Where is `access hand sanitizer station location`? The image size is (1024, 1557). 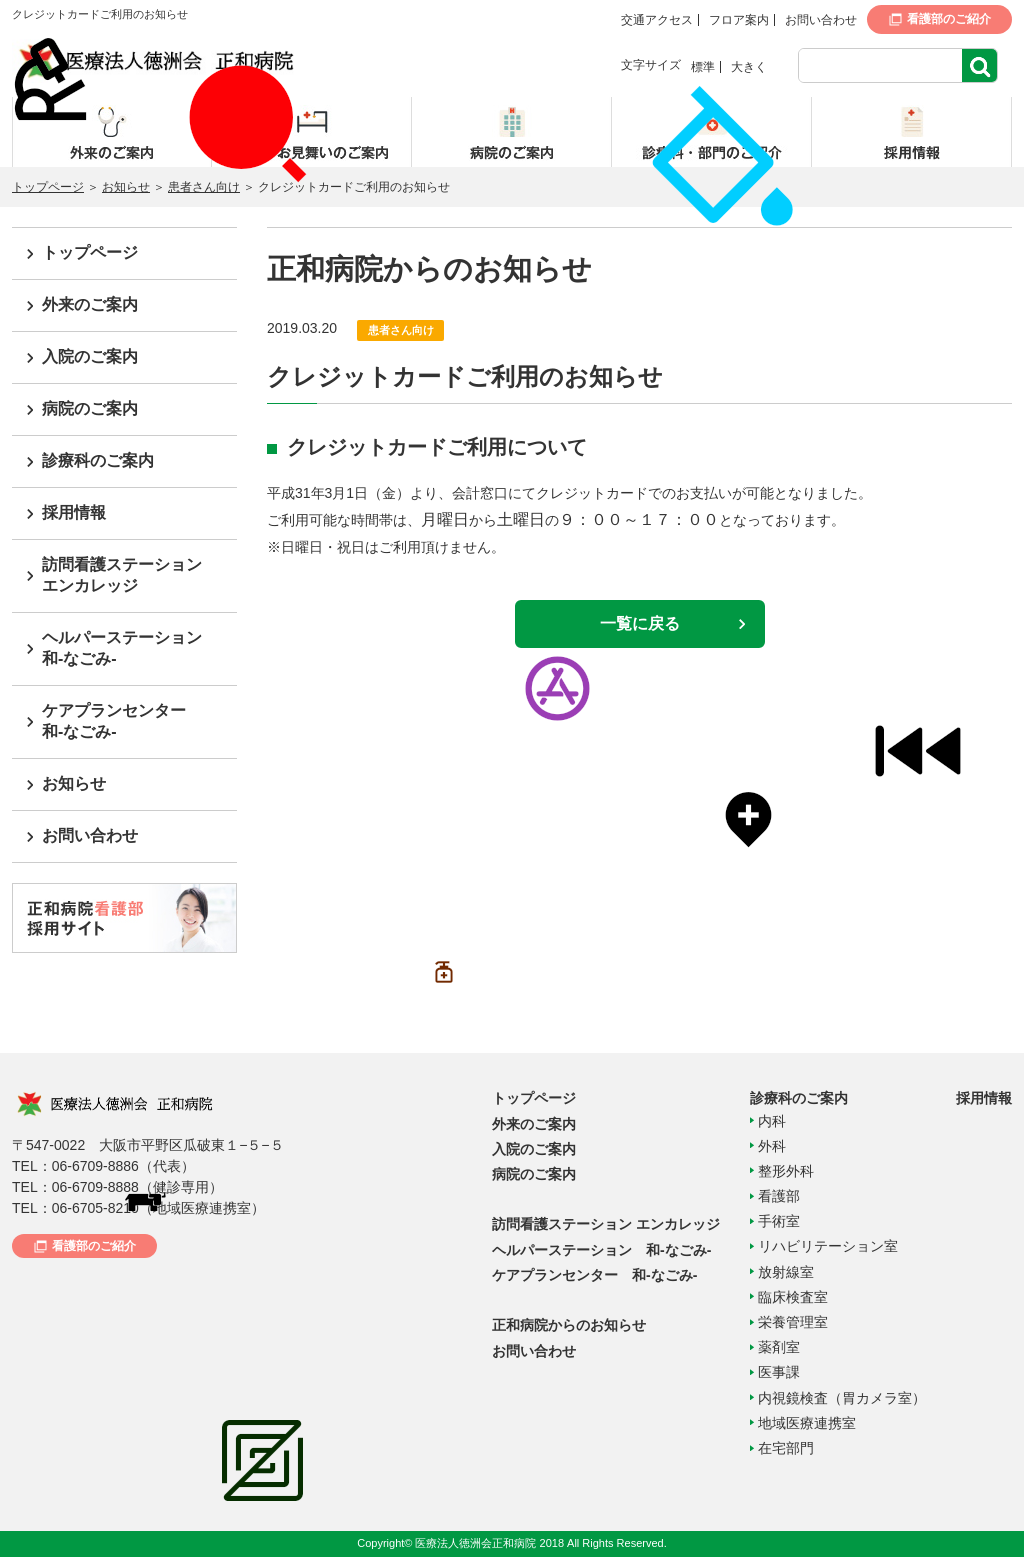
access hand sanitizer station location is located at coordinates (444, 972).